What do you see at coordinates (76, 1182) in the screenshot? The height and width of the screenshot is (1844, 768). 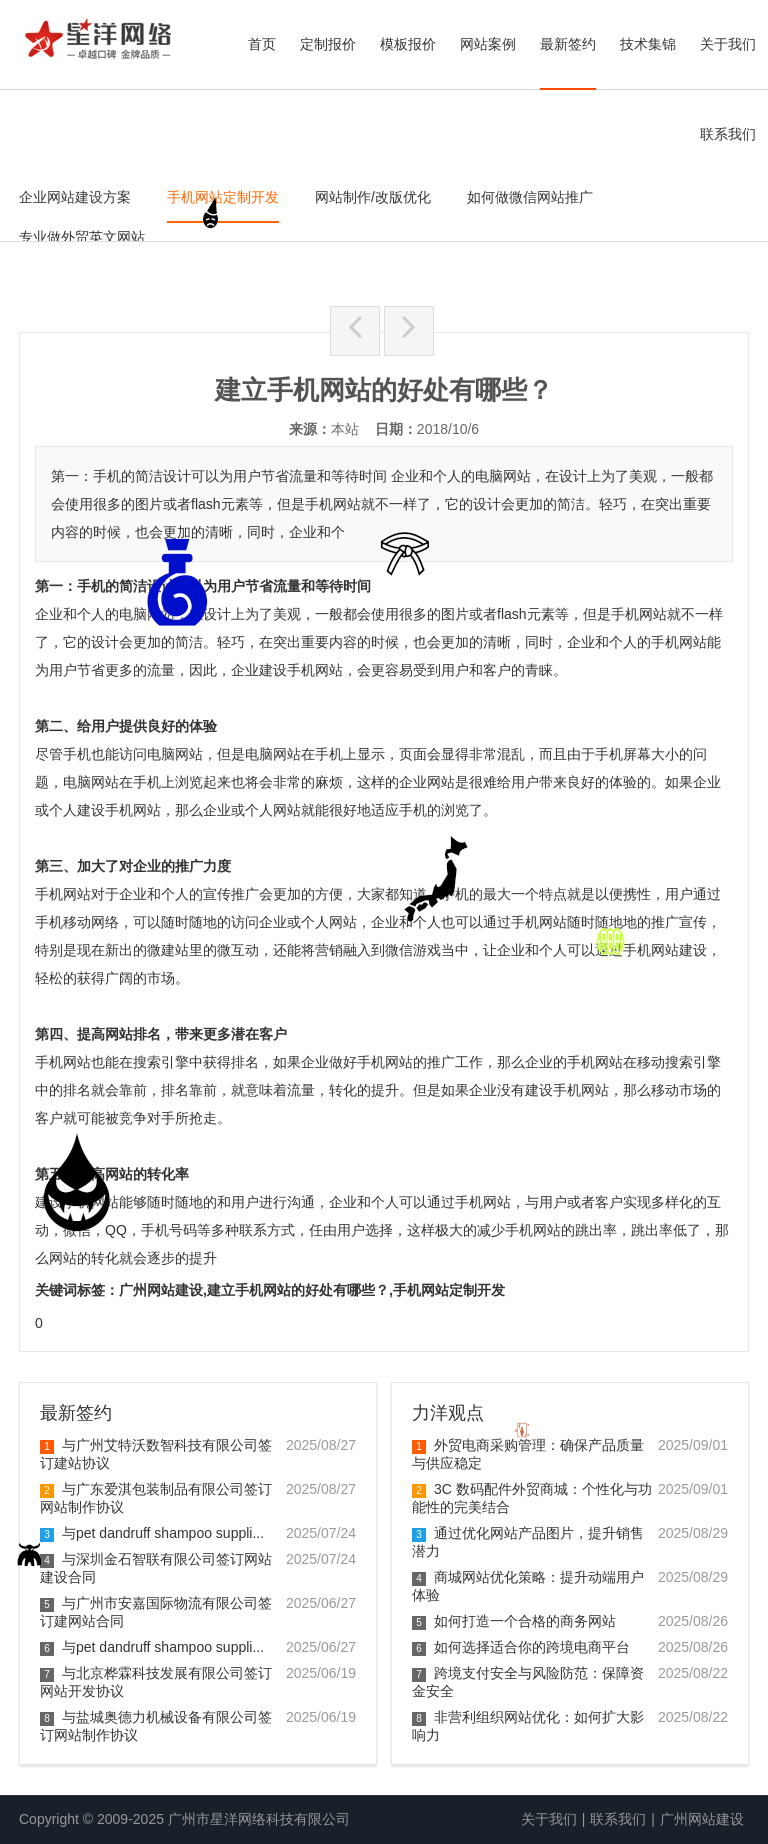 I see `indicates poison or toxic status effect` at bounding box center [76, 1182].